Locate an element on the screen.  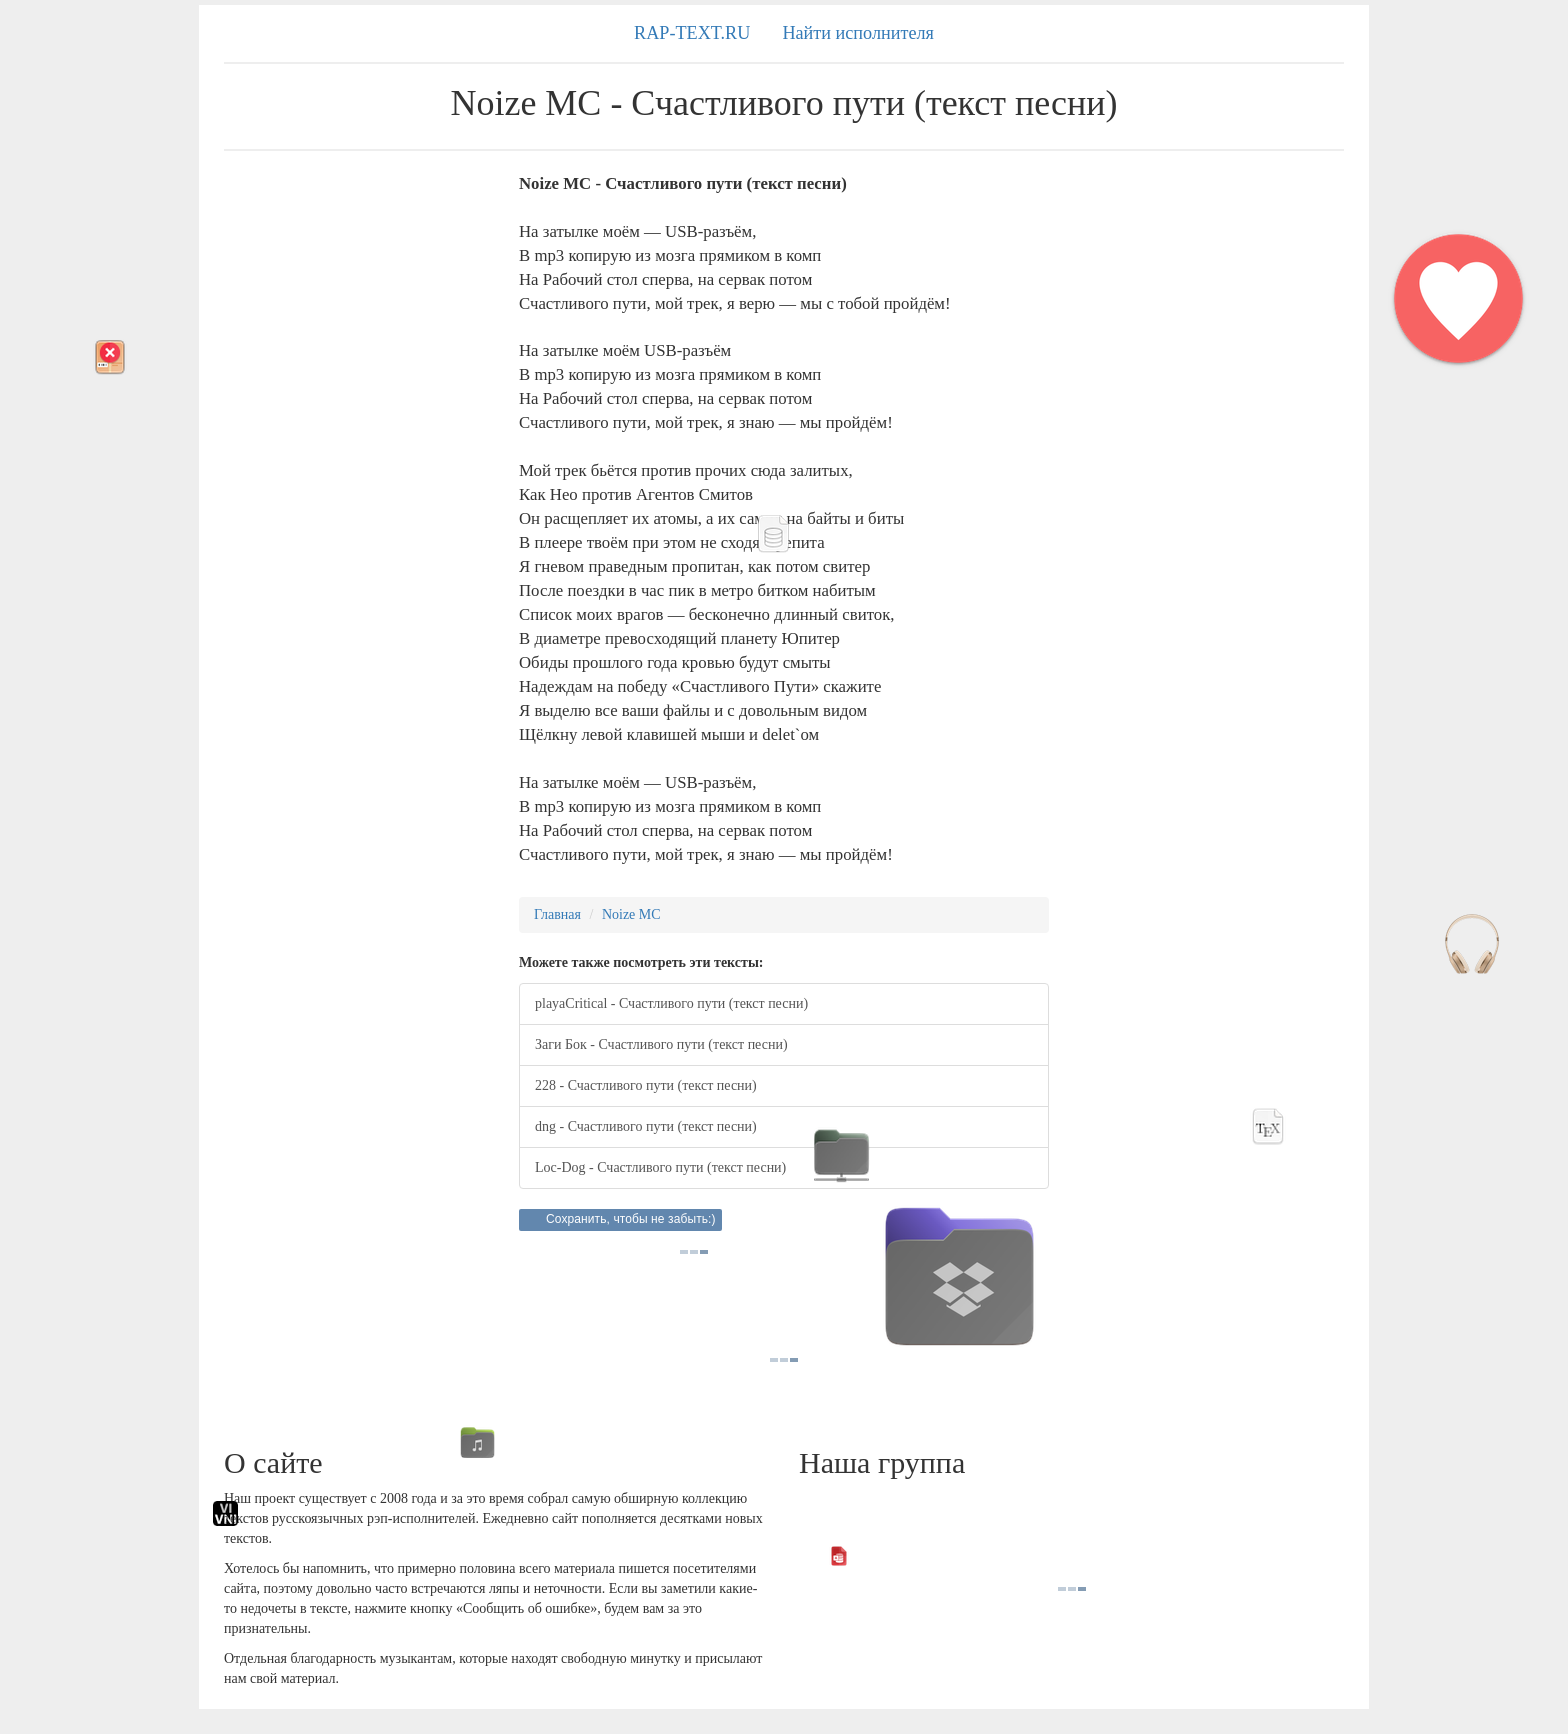
sqlite3 database file is located at coordinates (773, 533).